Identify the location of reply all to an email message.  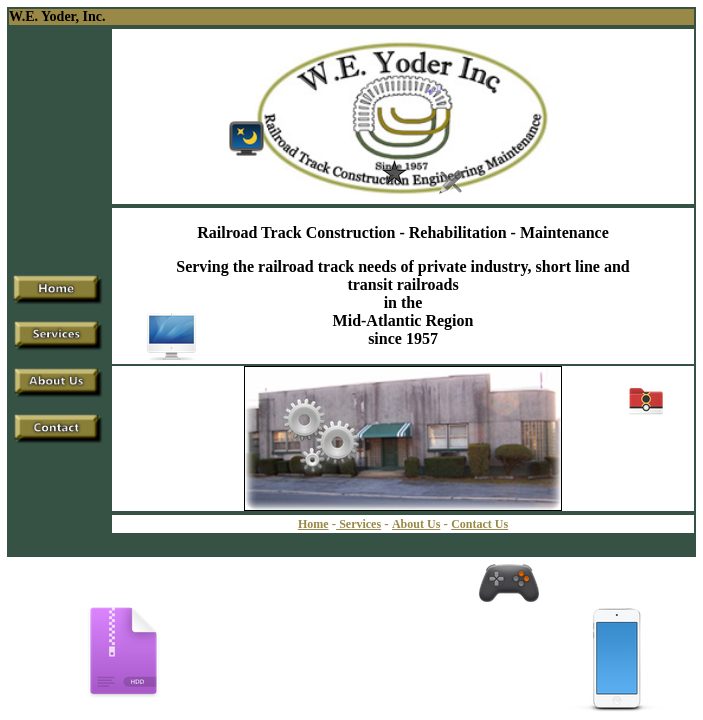
(433, 89).